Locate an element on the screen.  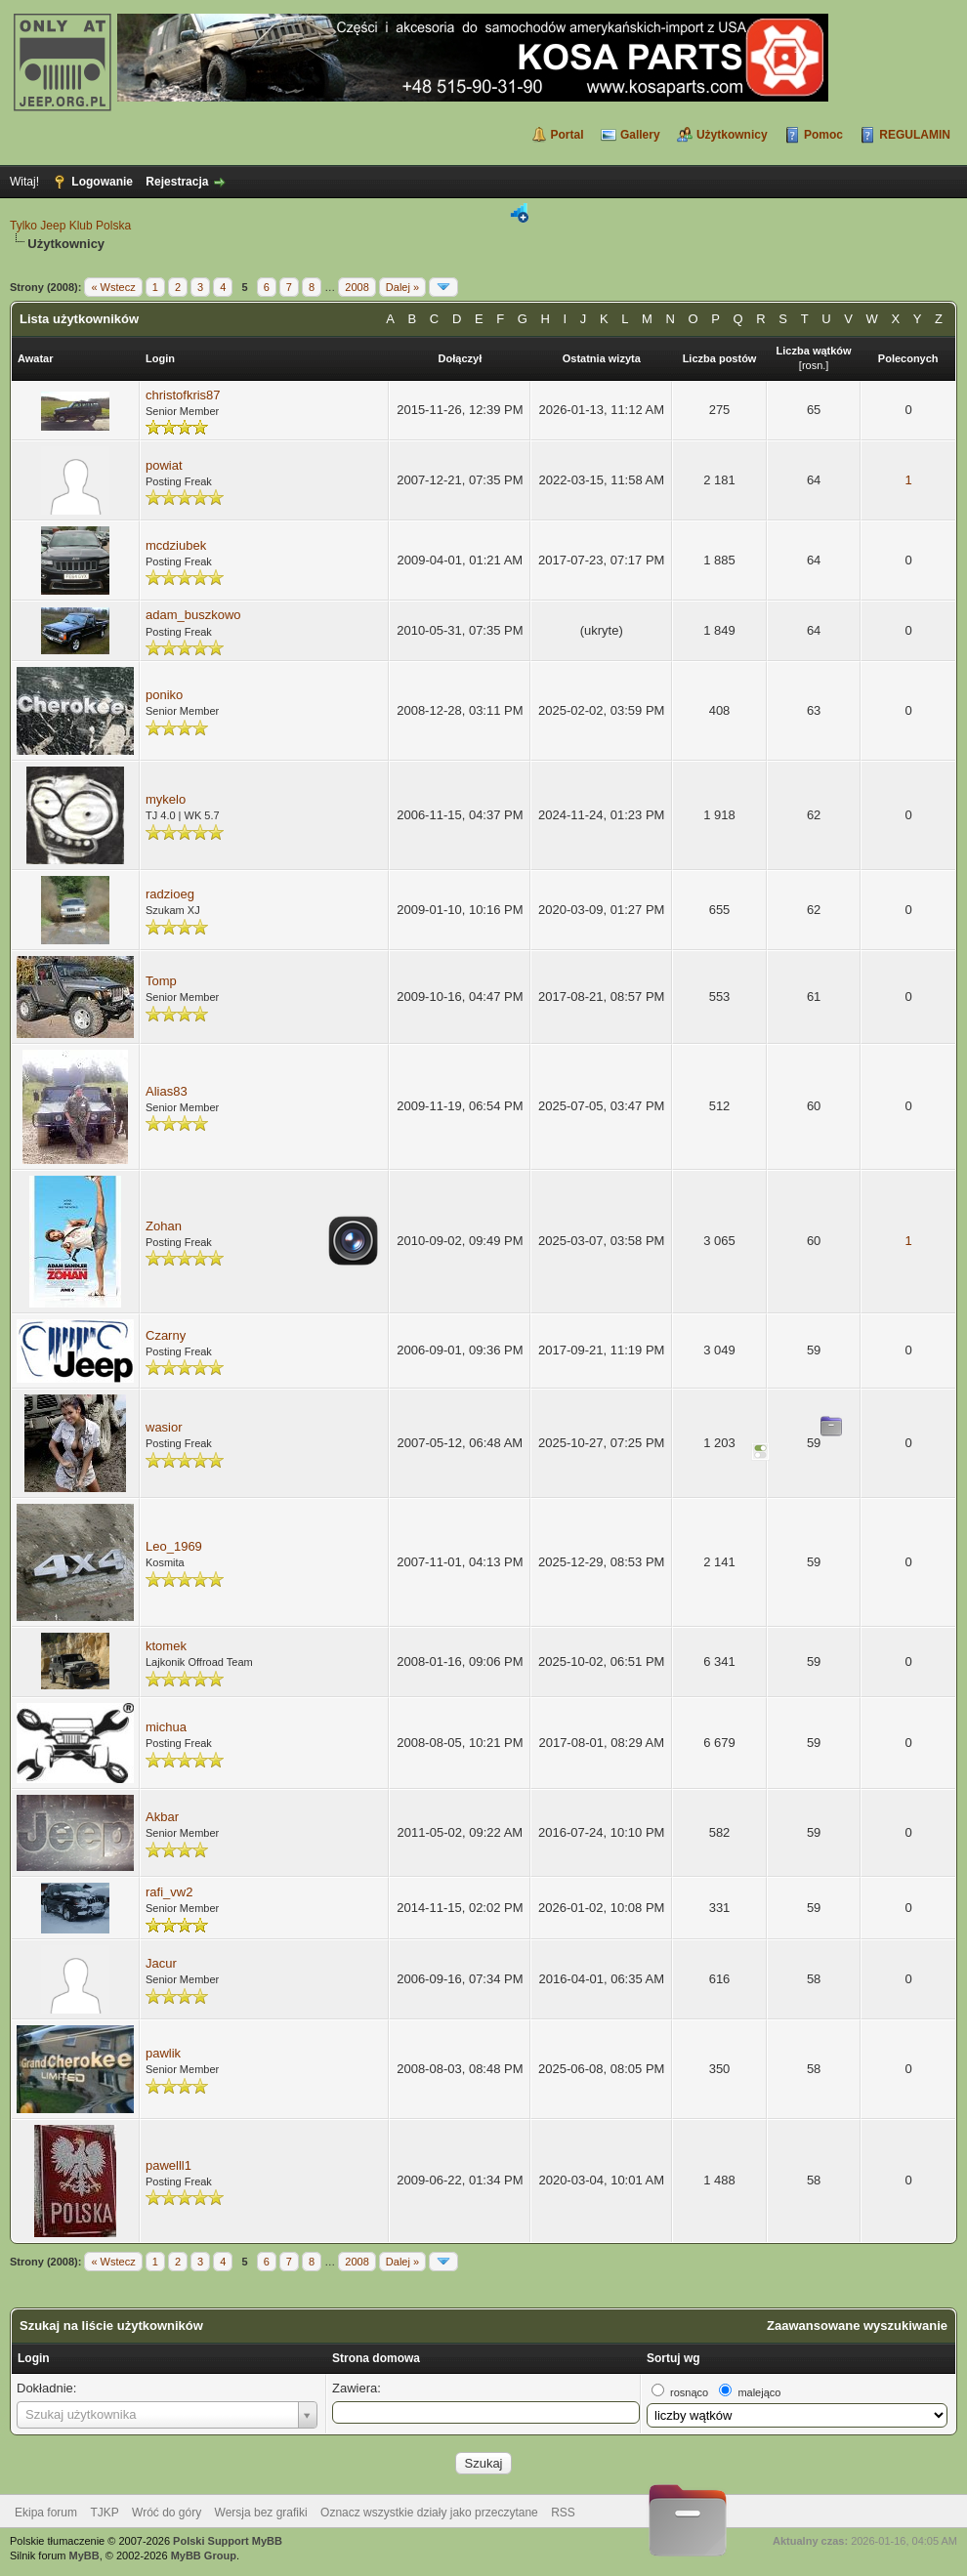
open the file manager application is located at coordinates (688, 2520).